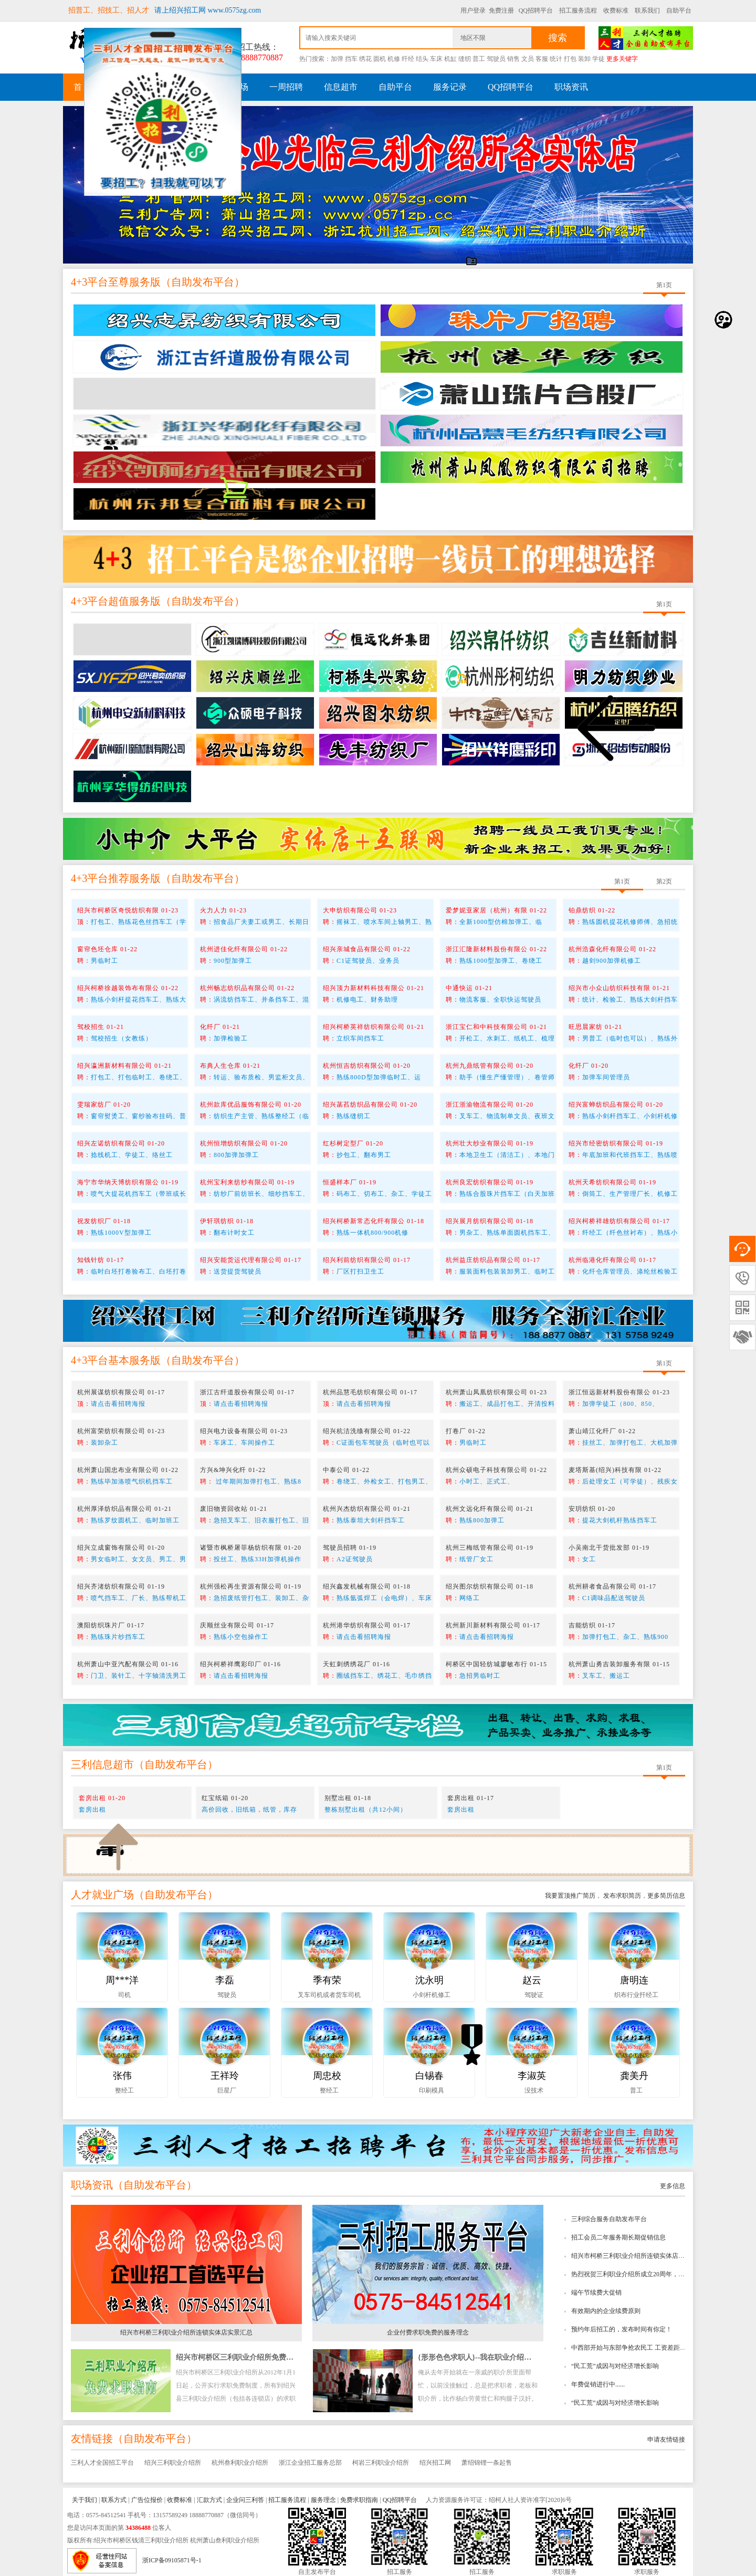 The height and width of the screenshot is (2576, 756). I want to click on go back to the previous screen, so click(616, 728).